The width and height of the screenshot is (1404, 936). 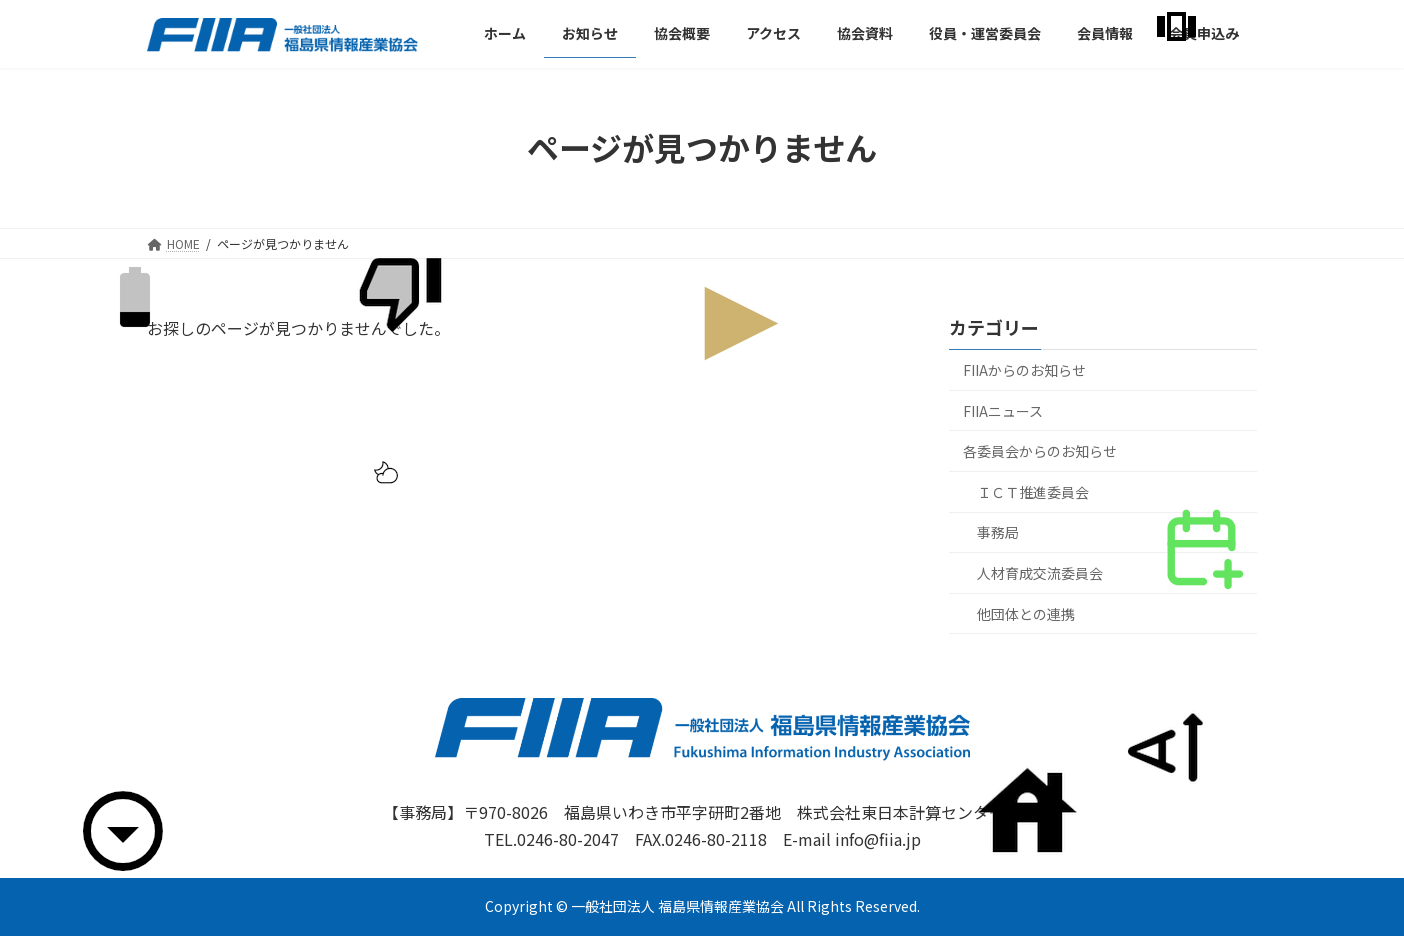 I want to click on add a new event to calendar, so click(x=1201, y=547).